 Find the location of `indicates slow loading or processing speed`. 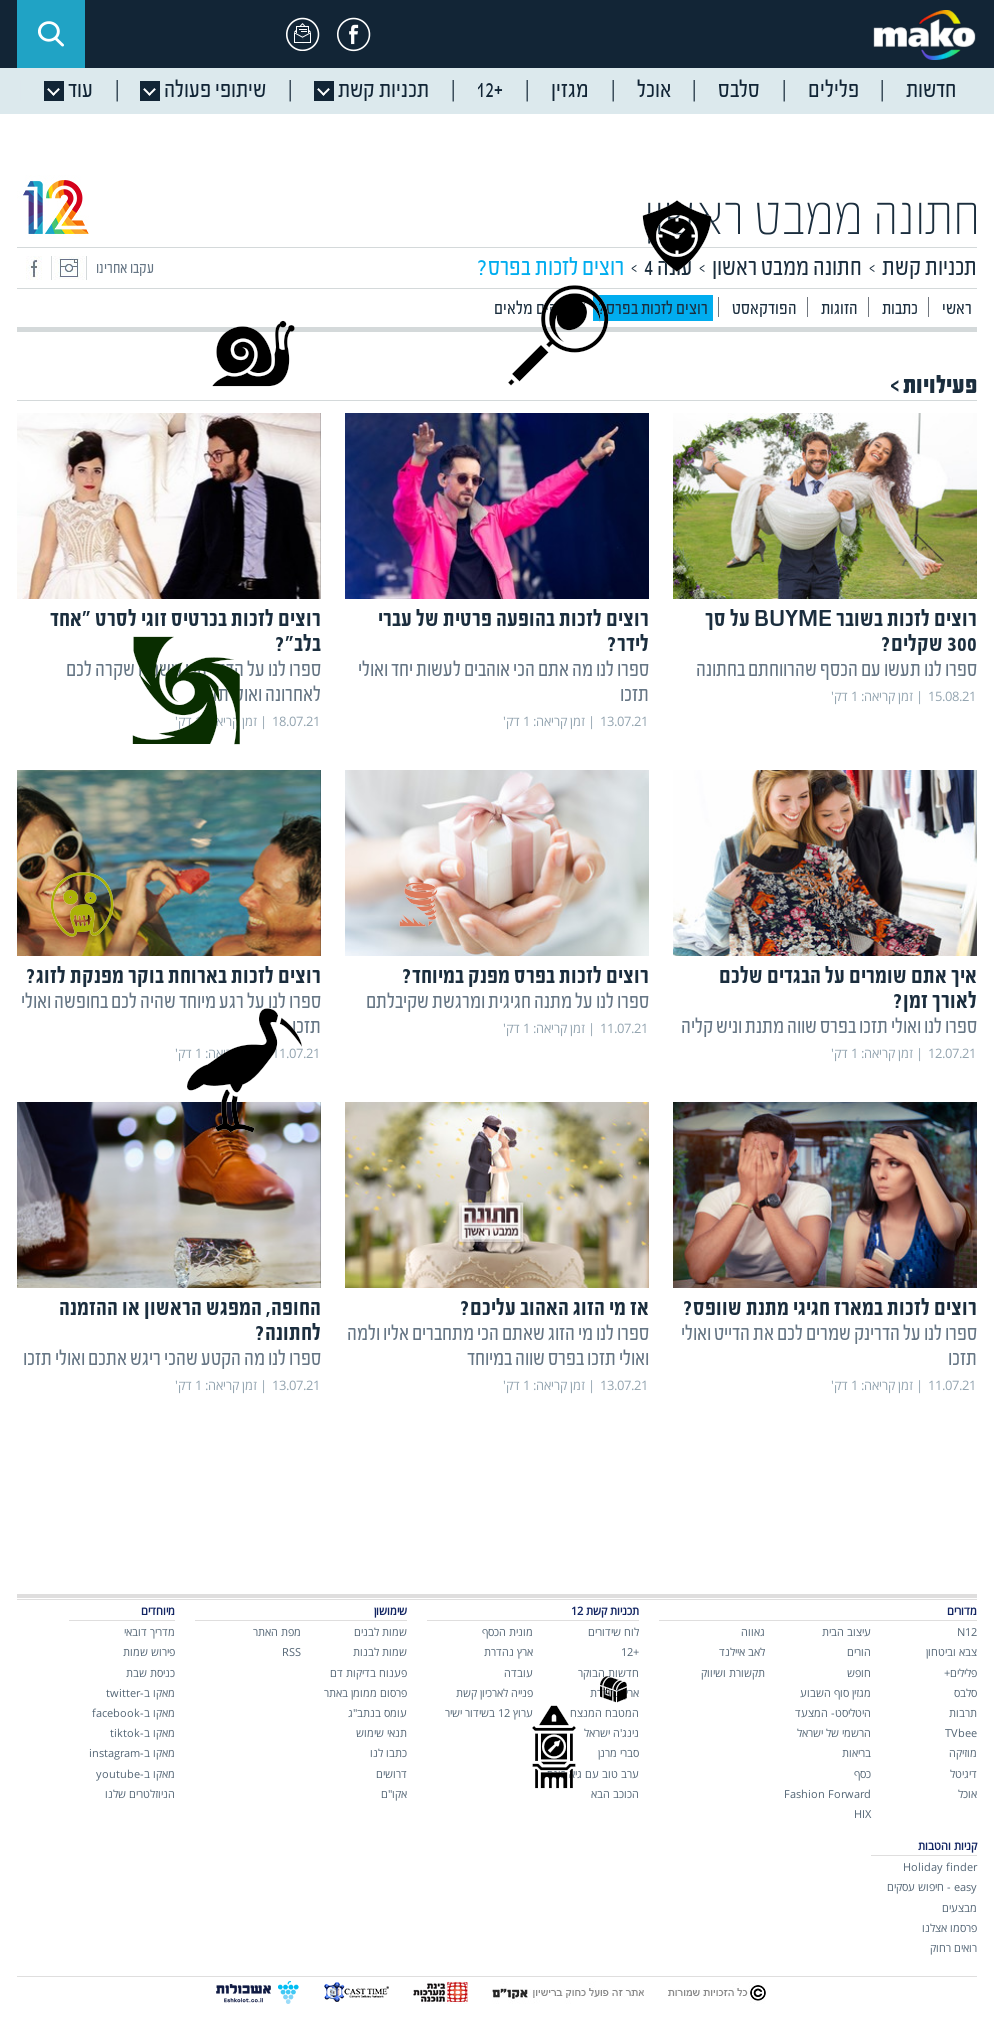

indicates slow loading or processing speed is located at coordinates (253, 352).